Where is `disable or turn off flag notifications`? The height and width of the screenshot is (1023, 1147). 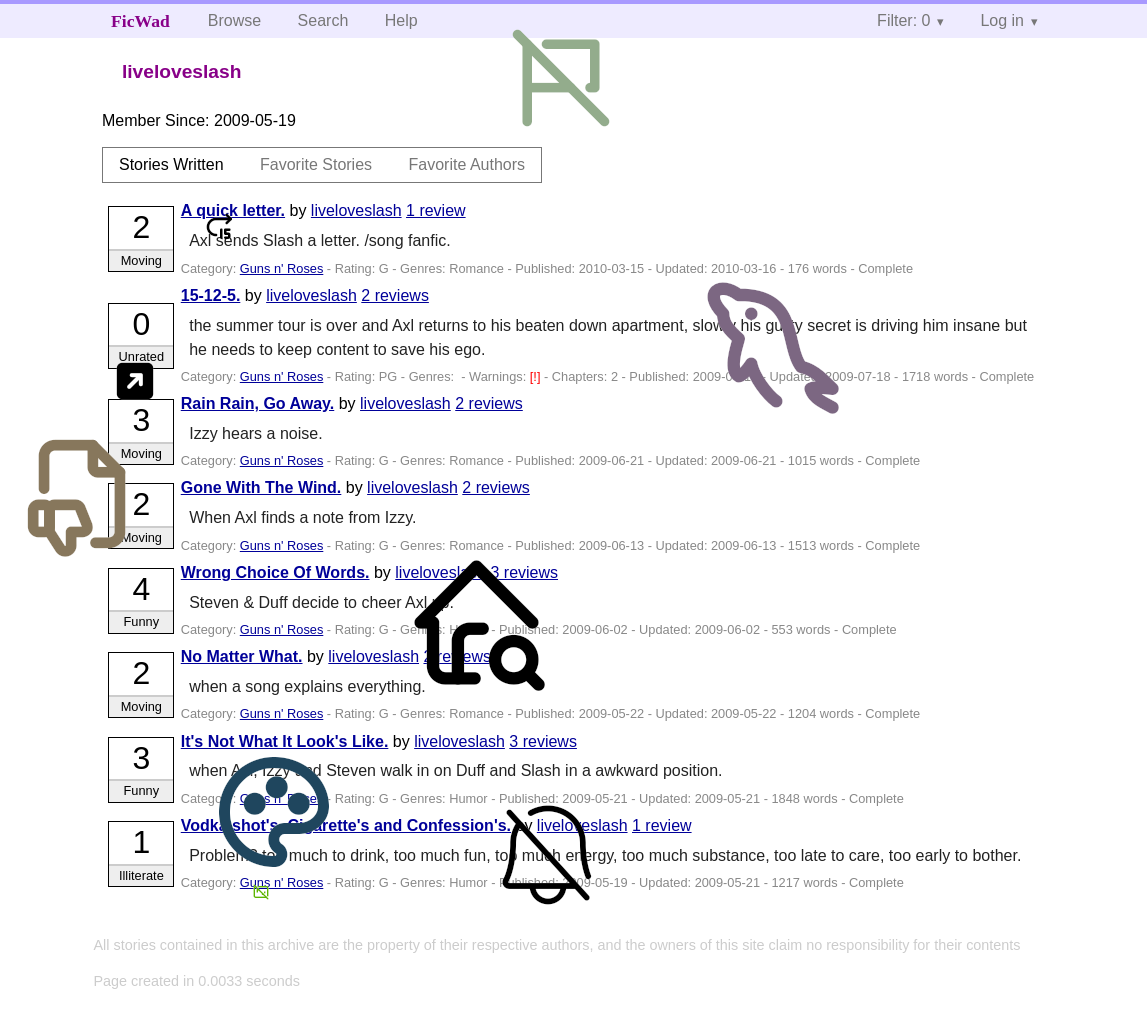
disable or turn off flag notifications is located at coordinates (561, 78).